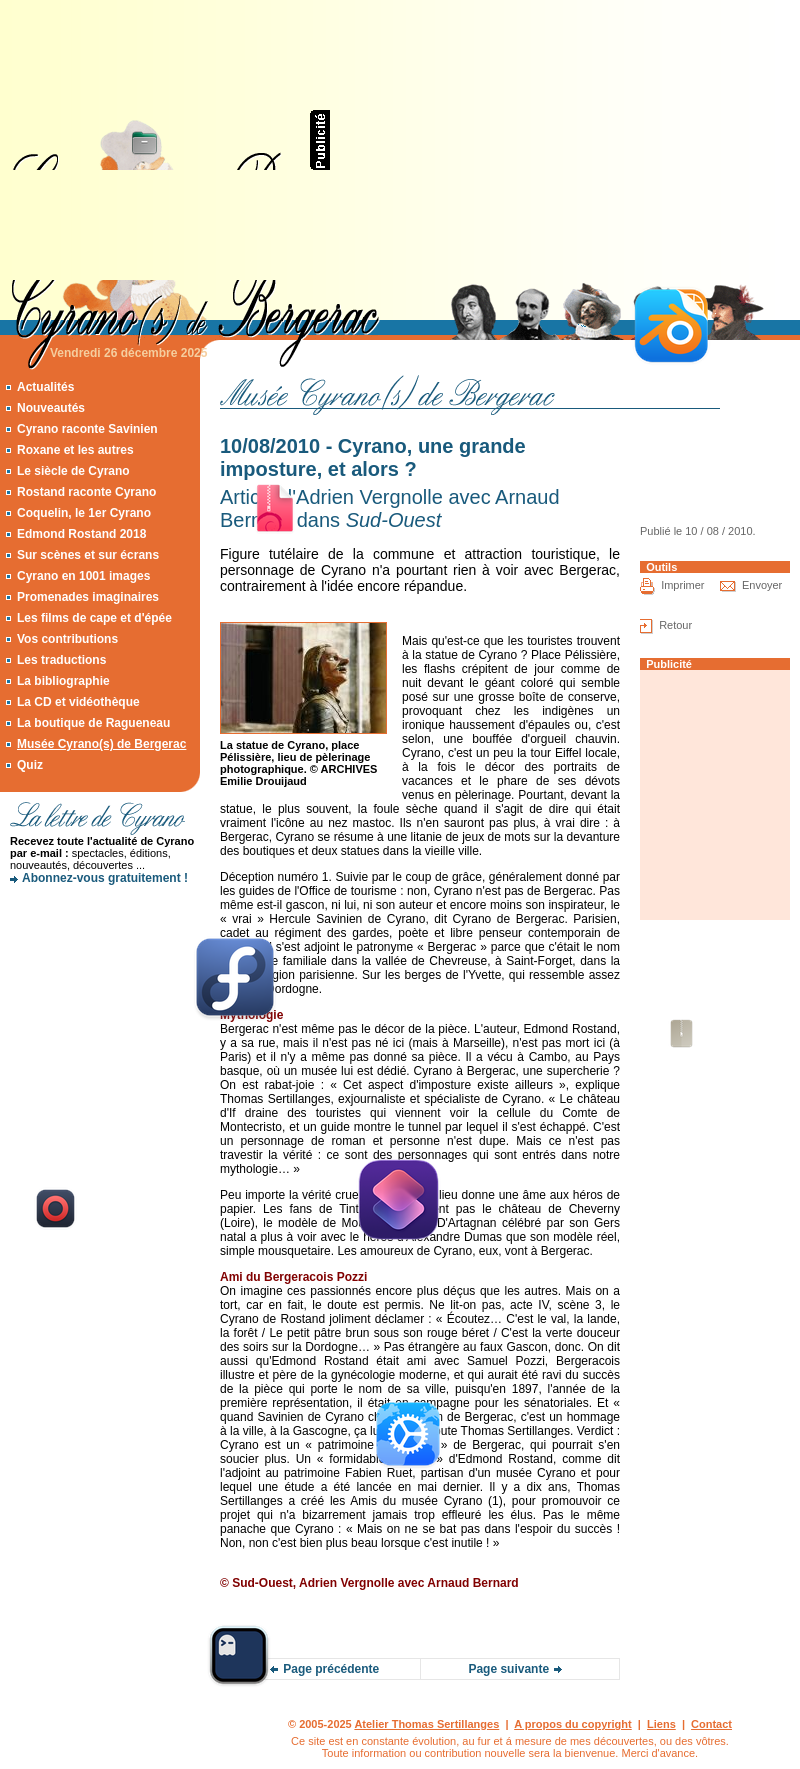 This screenshot has width=800, height=1769. Describe the element at coordinates (239, 1655) in the screenshot. I see `open ghostty terminal application` at that location.